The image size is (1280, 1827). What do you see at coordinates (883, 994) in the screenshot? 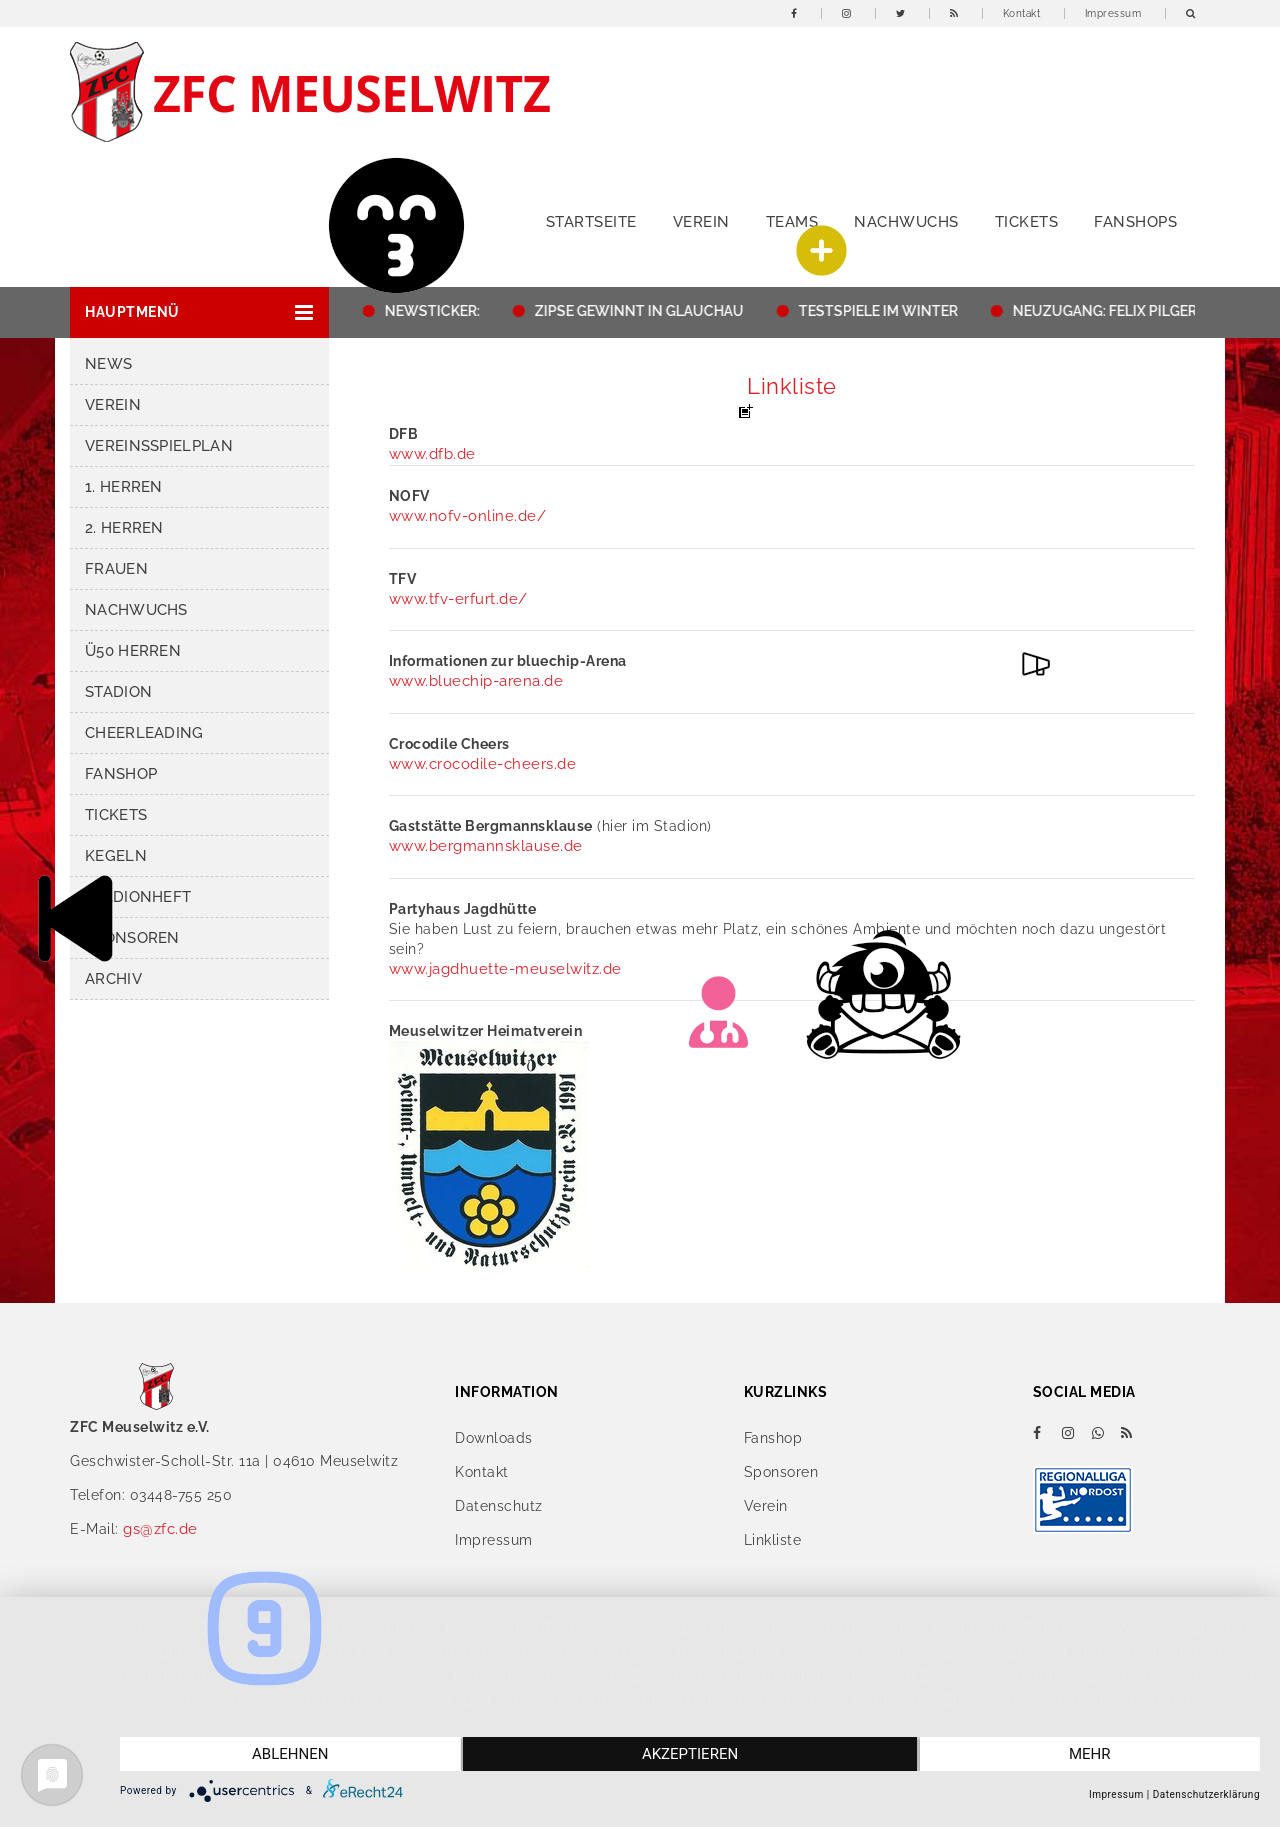
I see `optinmonster logo` at bounding box center [883, 994].